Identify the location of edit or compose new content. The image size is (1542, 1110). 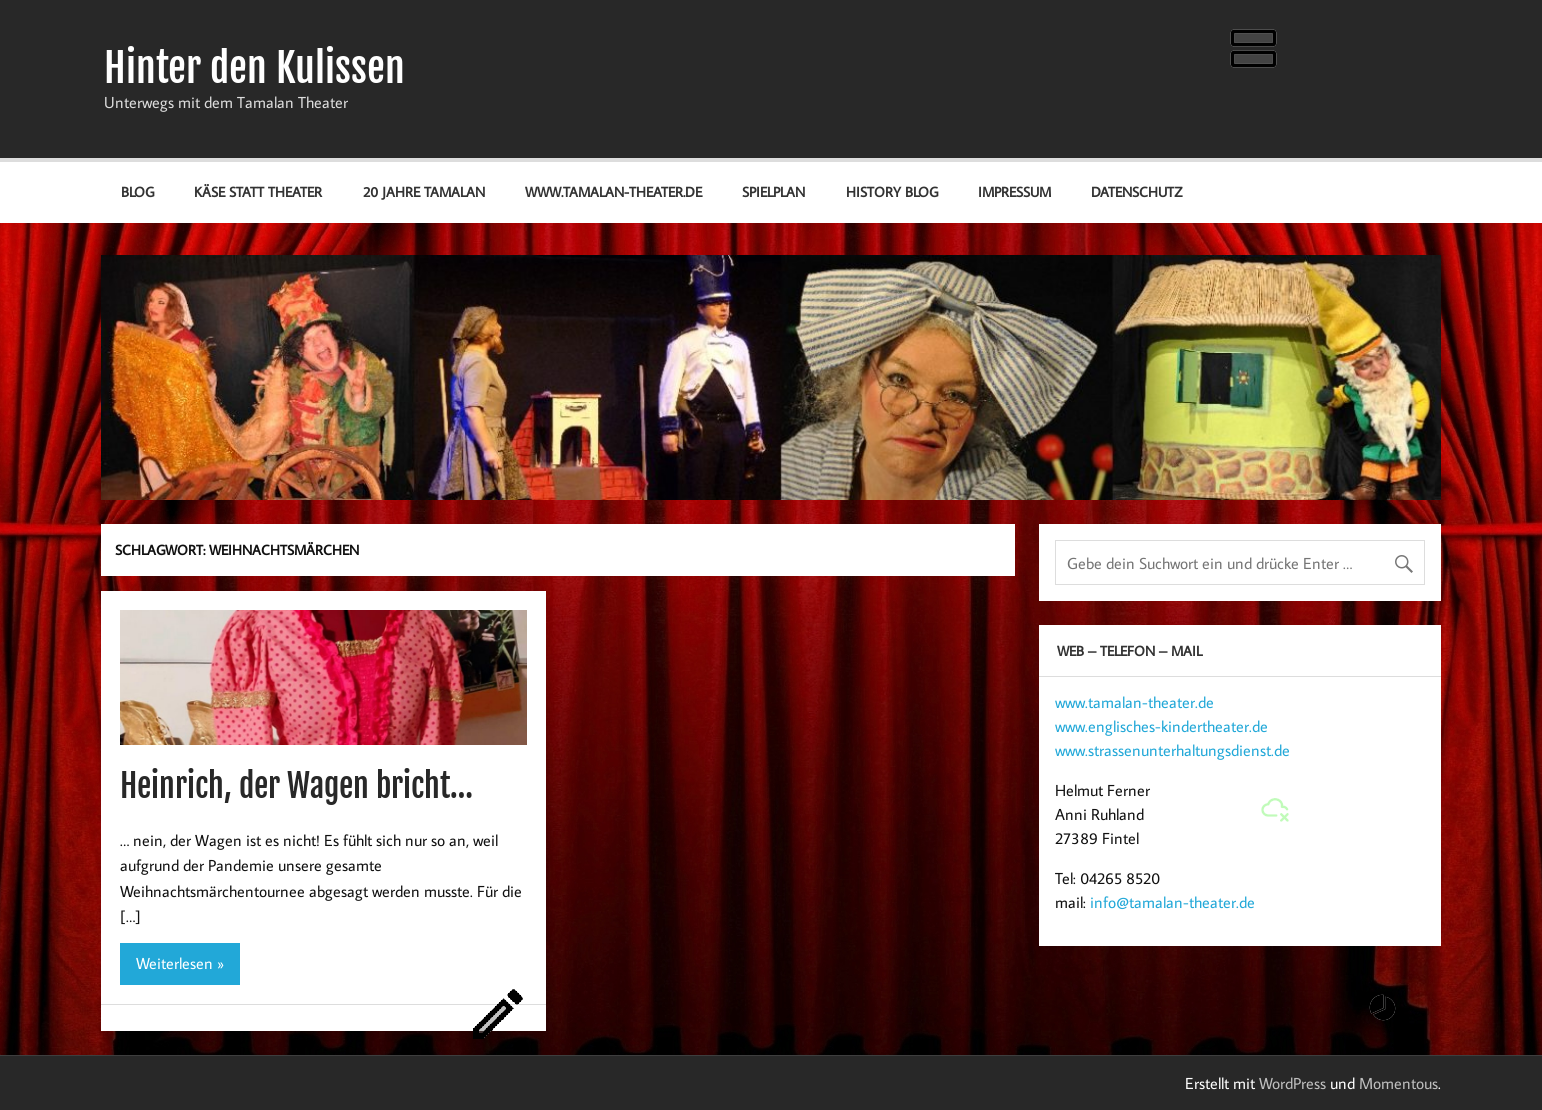
(498, 1014).